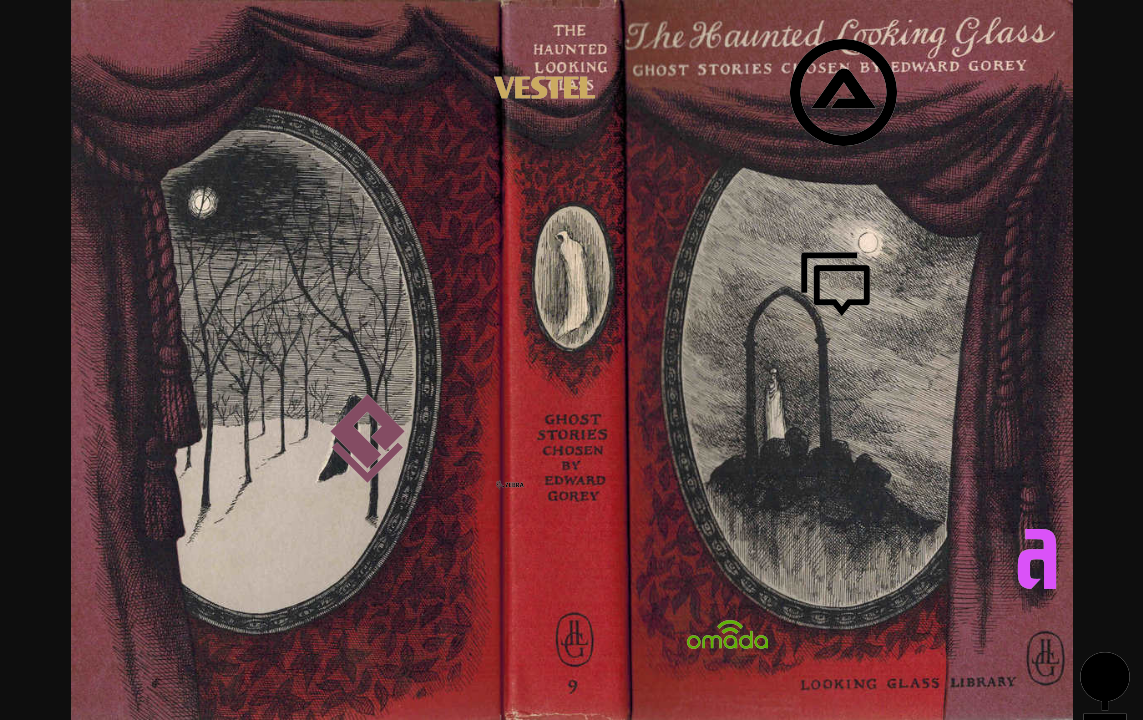  Describe the element at coordinates (367, 438) in the screenshot. I see `open Visual Paradigm application` at that location.